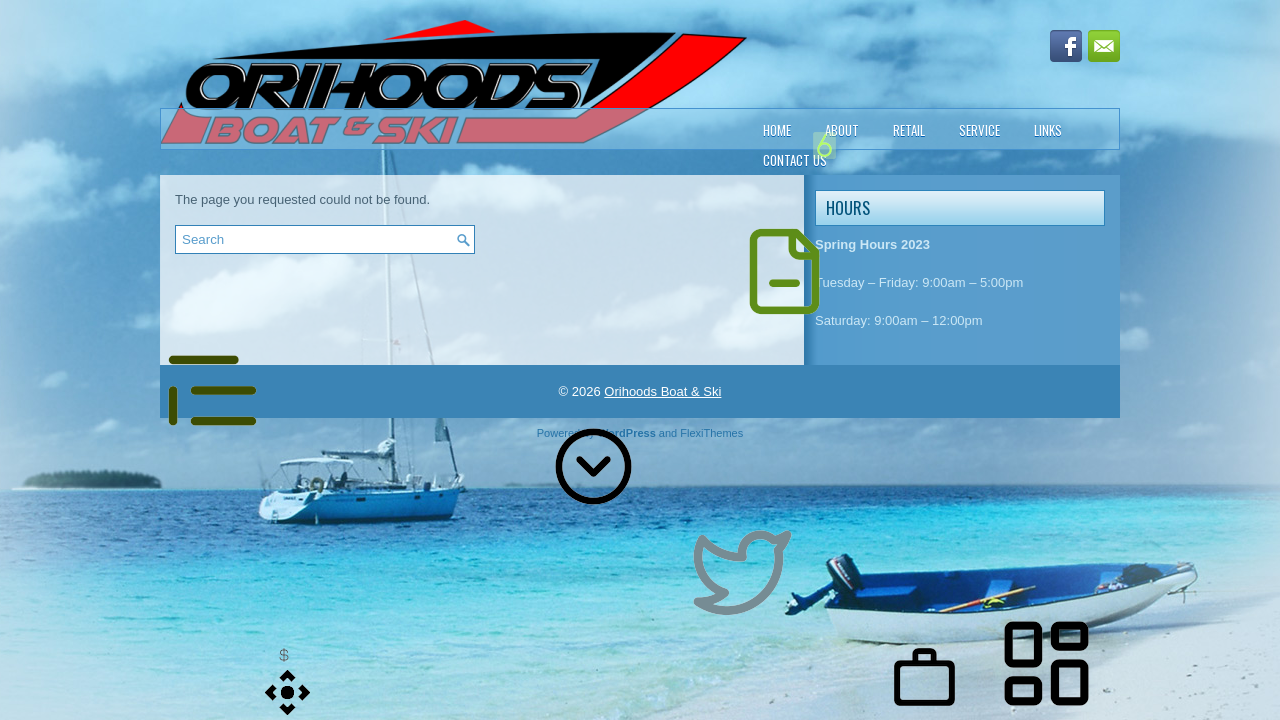  I want to click on open dashboard view, so click(1046, 663).